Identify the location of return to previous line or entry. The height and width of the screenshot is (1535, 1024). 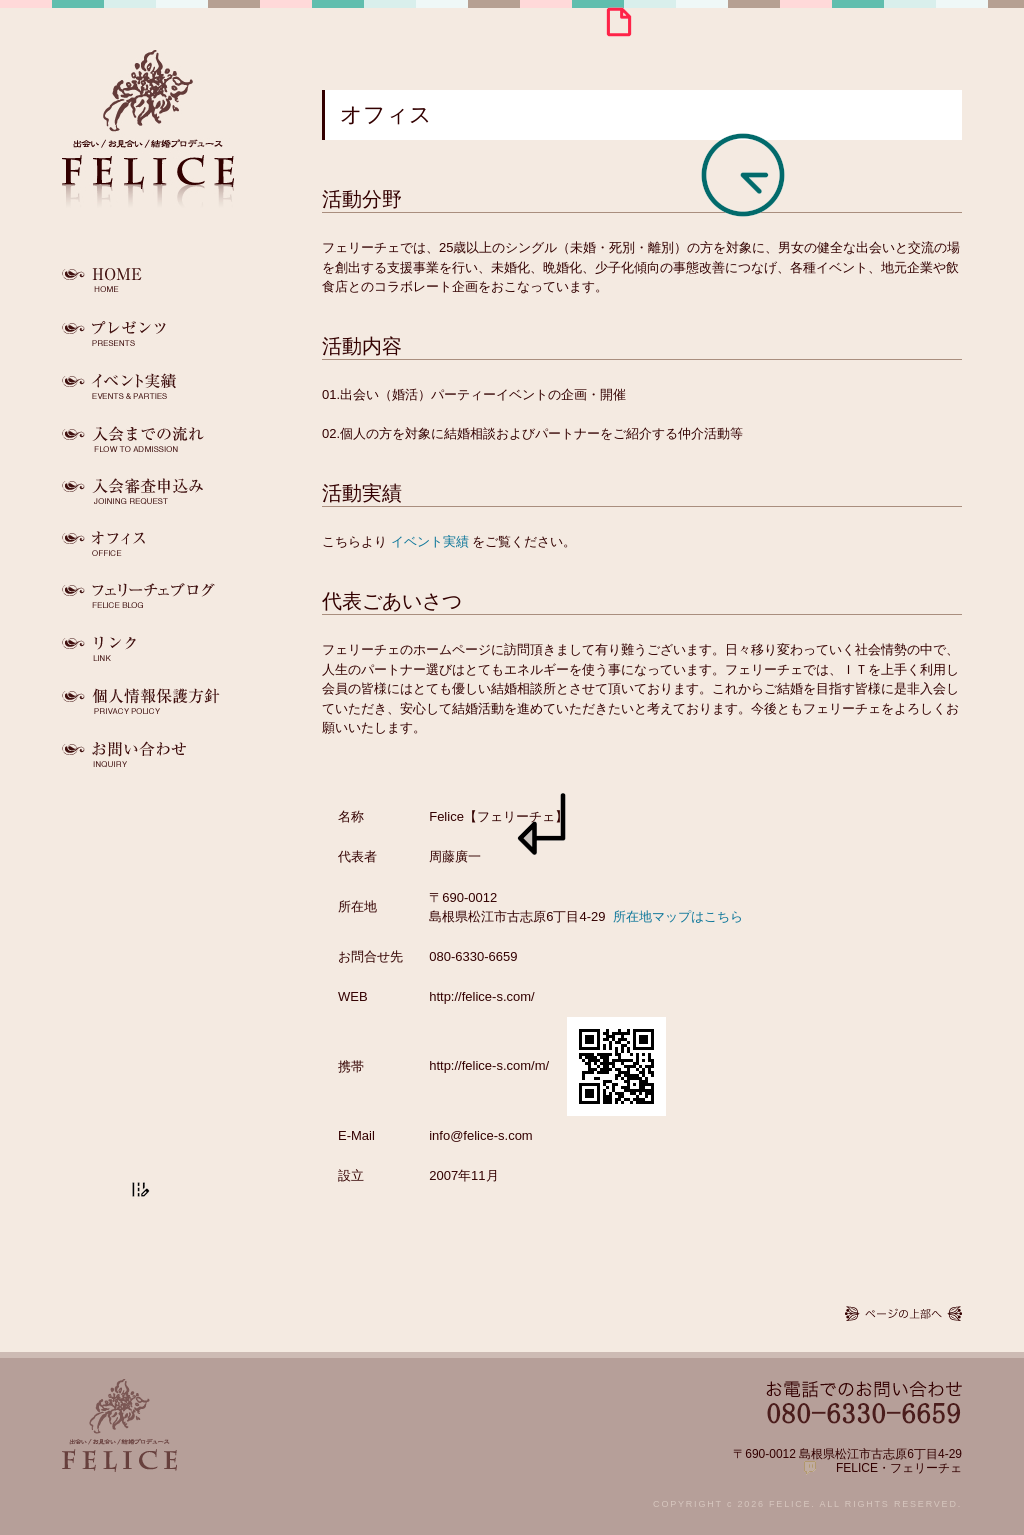
(544, 824).